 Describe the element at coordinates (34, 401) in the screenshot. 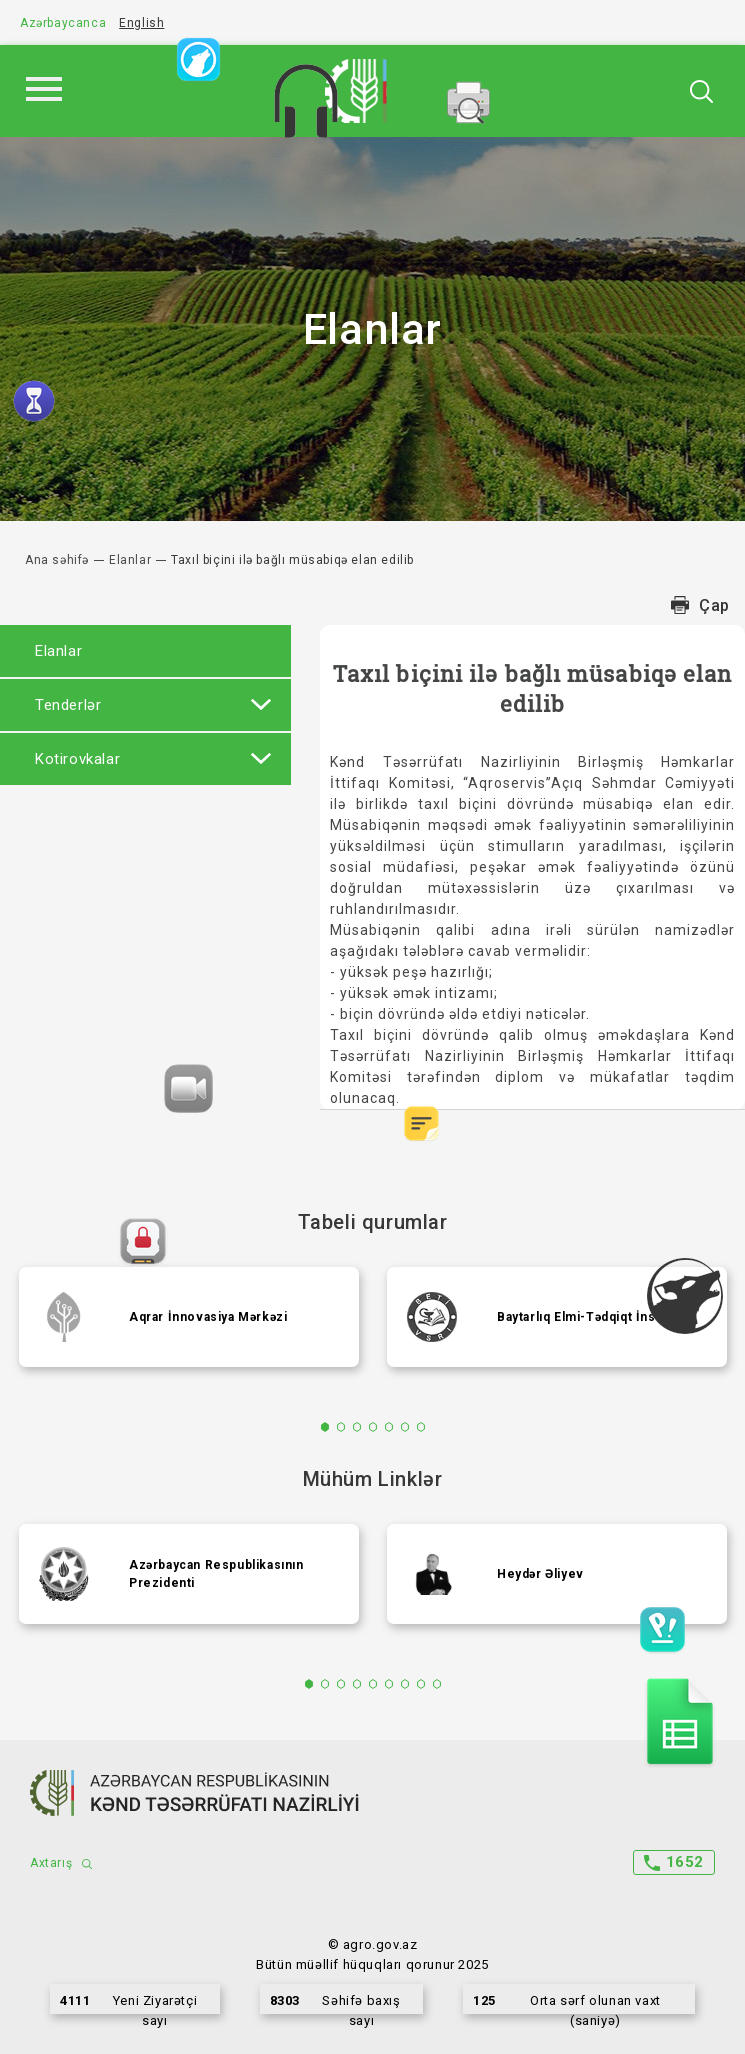

I see `view screen time usage and statistics` at that location.